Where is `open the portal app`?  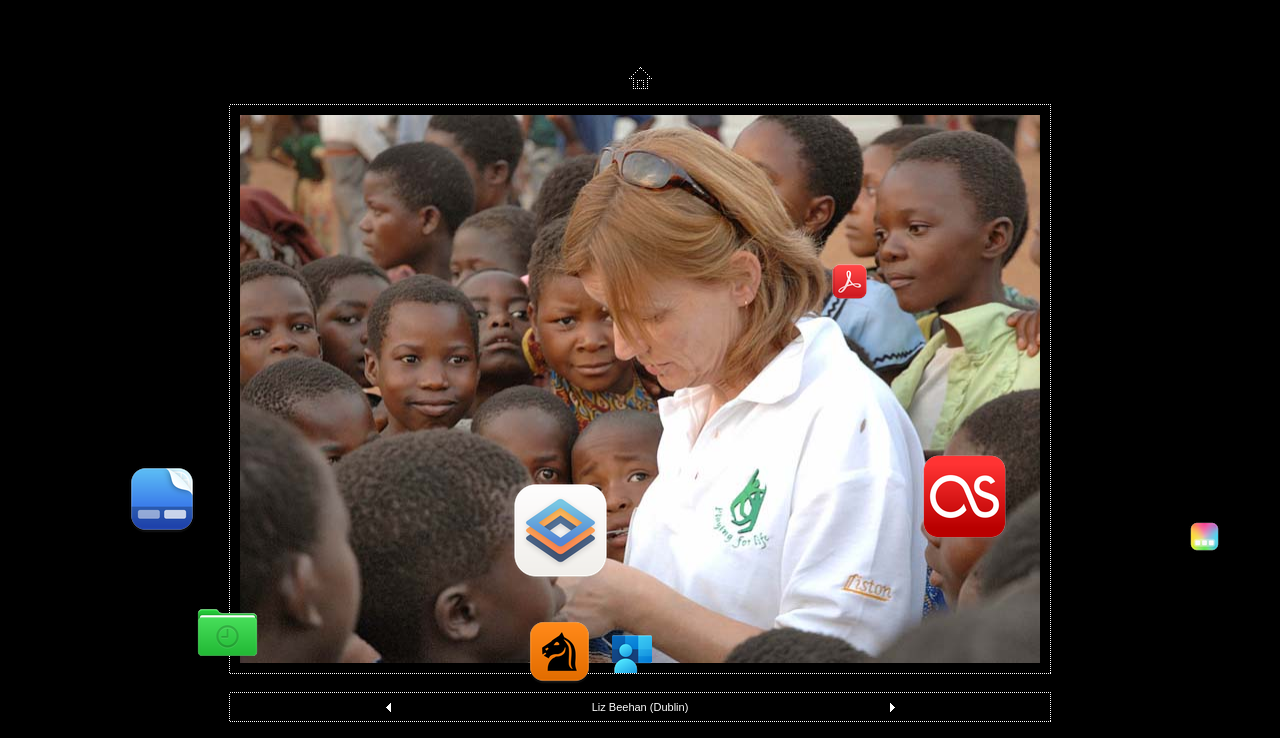
open the portal app is located at coordinates (632, 653).